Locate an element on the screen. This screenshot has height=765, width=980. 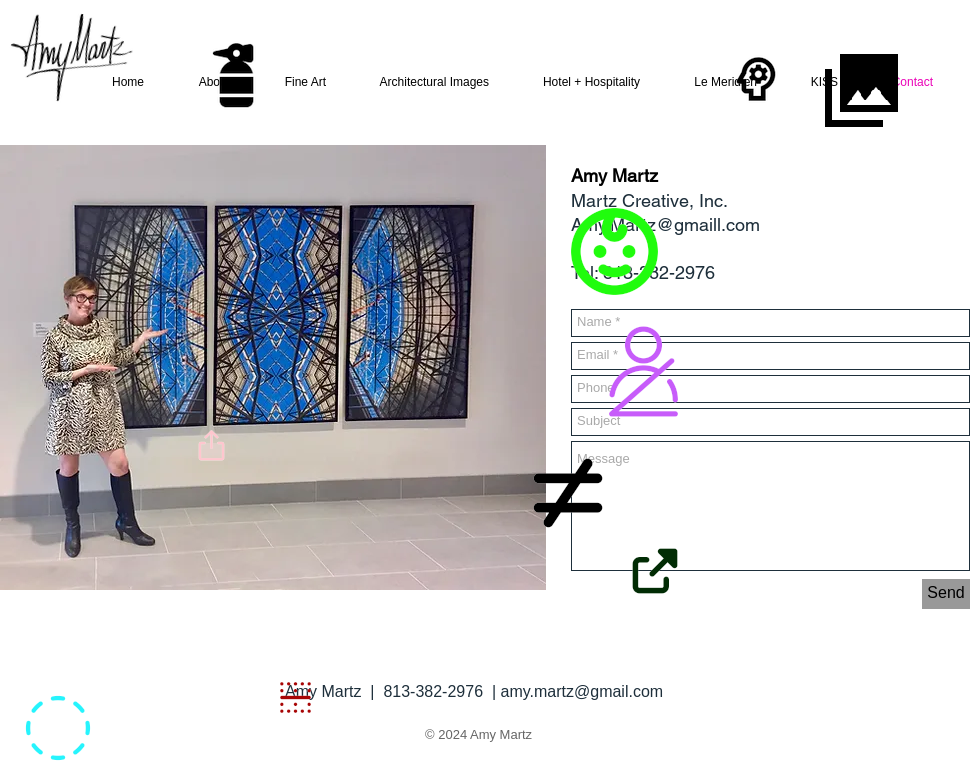
locate fire safety equipment is located at coordinates (236, 73).